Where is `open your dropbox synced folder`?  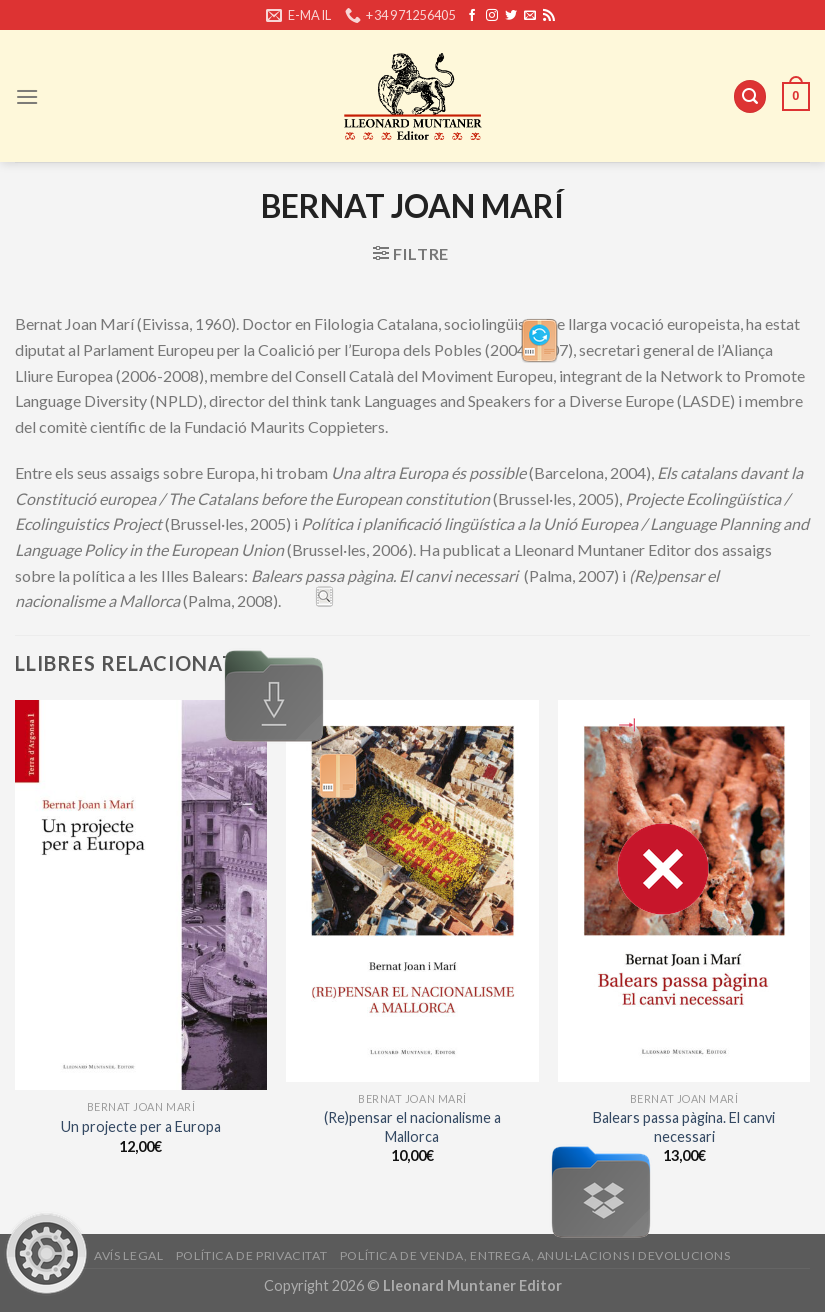 open your dropbox synced folder is located at coordinates (601, 1192).